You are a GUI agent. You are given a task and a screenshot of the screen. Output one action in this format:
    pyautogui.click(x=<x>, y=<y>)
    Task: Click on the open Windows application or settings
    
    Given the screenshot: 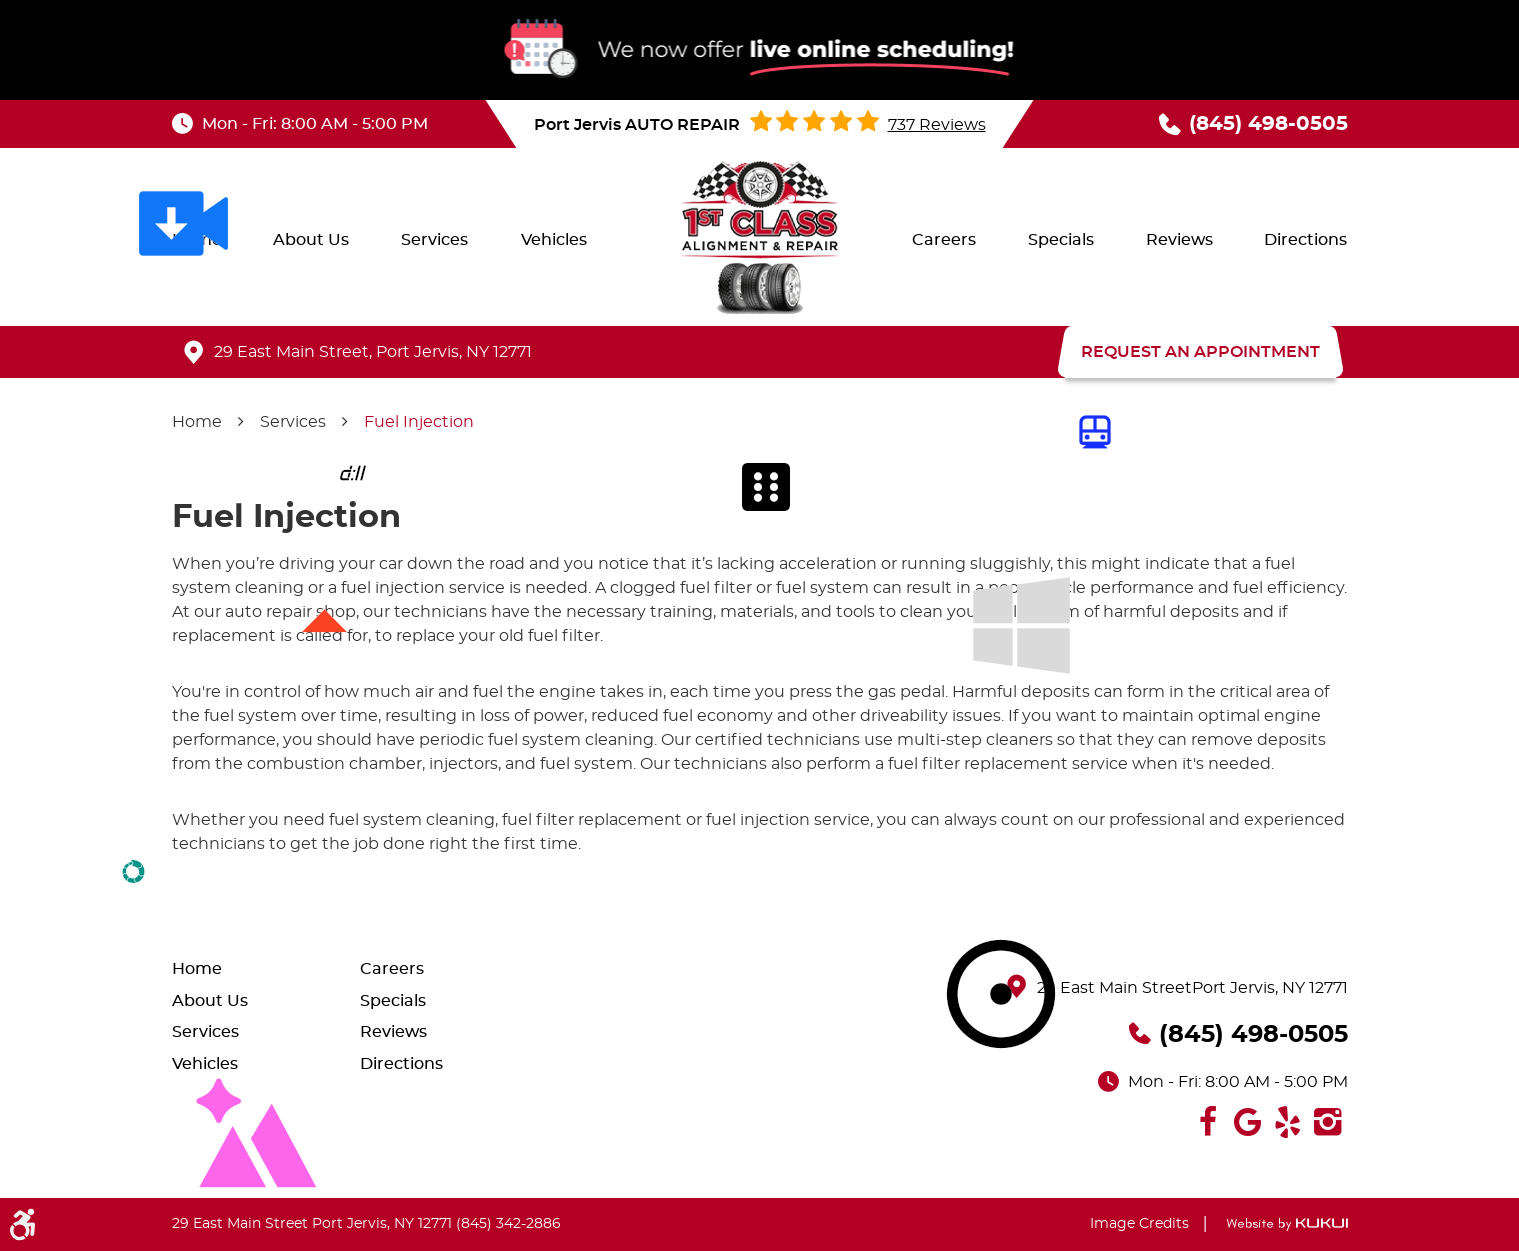 What is the action you would take?
    pyautogui.click(x=1021, y=625)
    